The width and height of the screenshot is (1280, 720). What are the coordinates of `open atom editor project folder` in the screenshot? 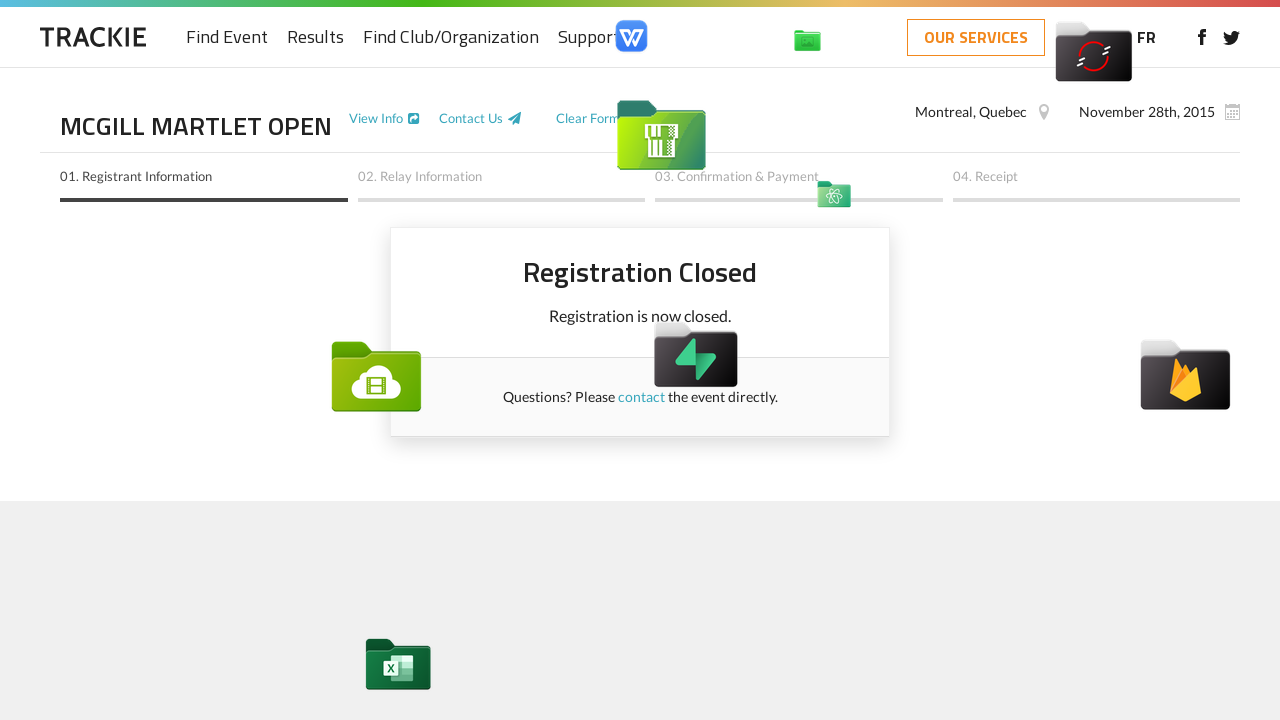 It's located at (834, 195).